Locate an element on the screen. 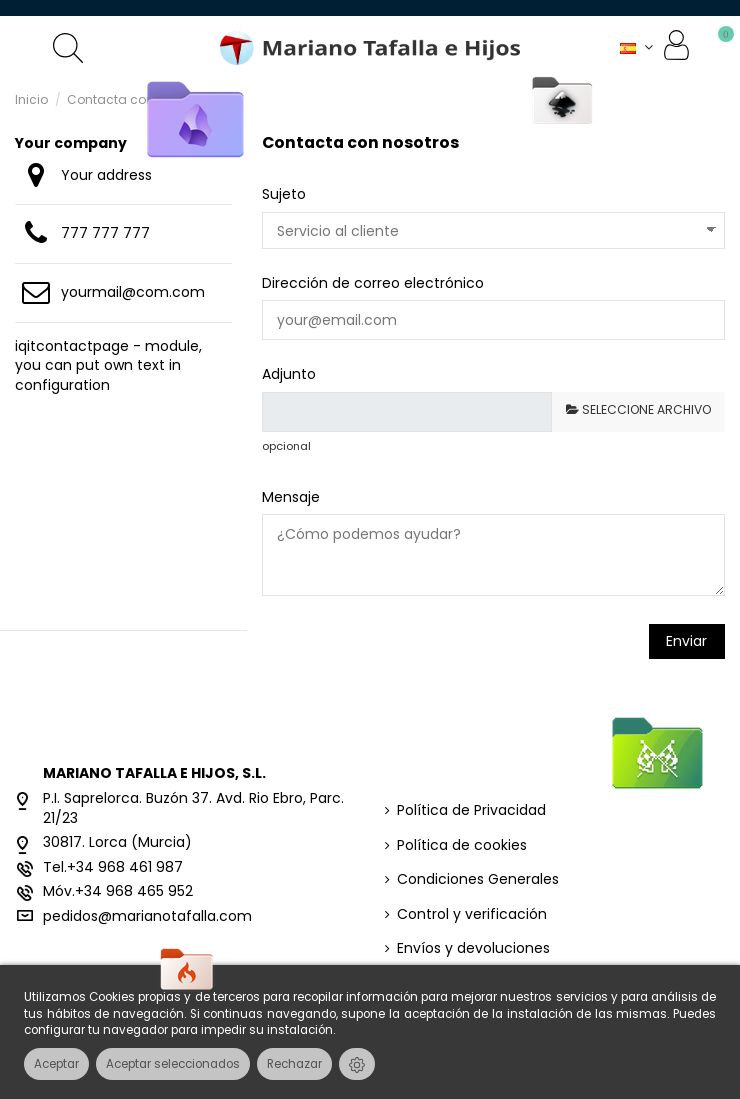 The height and width of the screenshot is (1099, 740). open obsidian vault folder is located at coordinates (195, 122).